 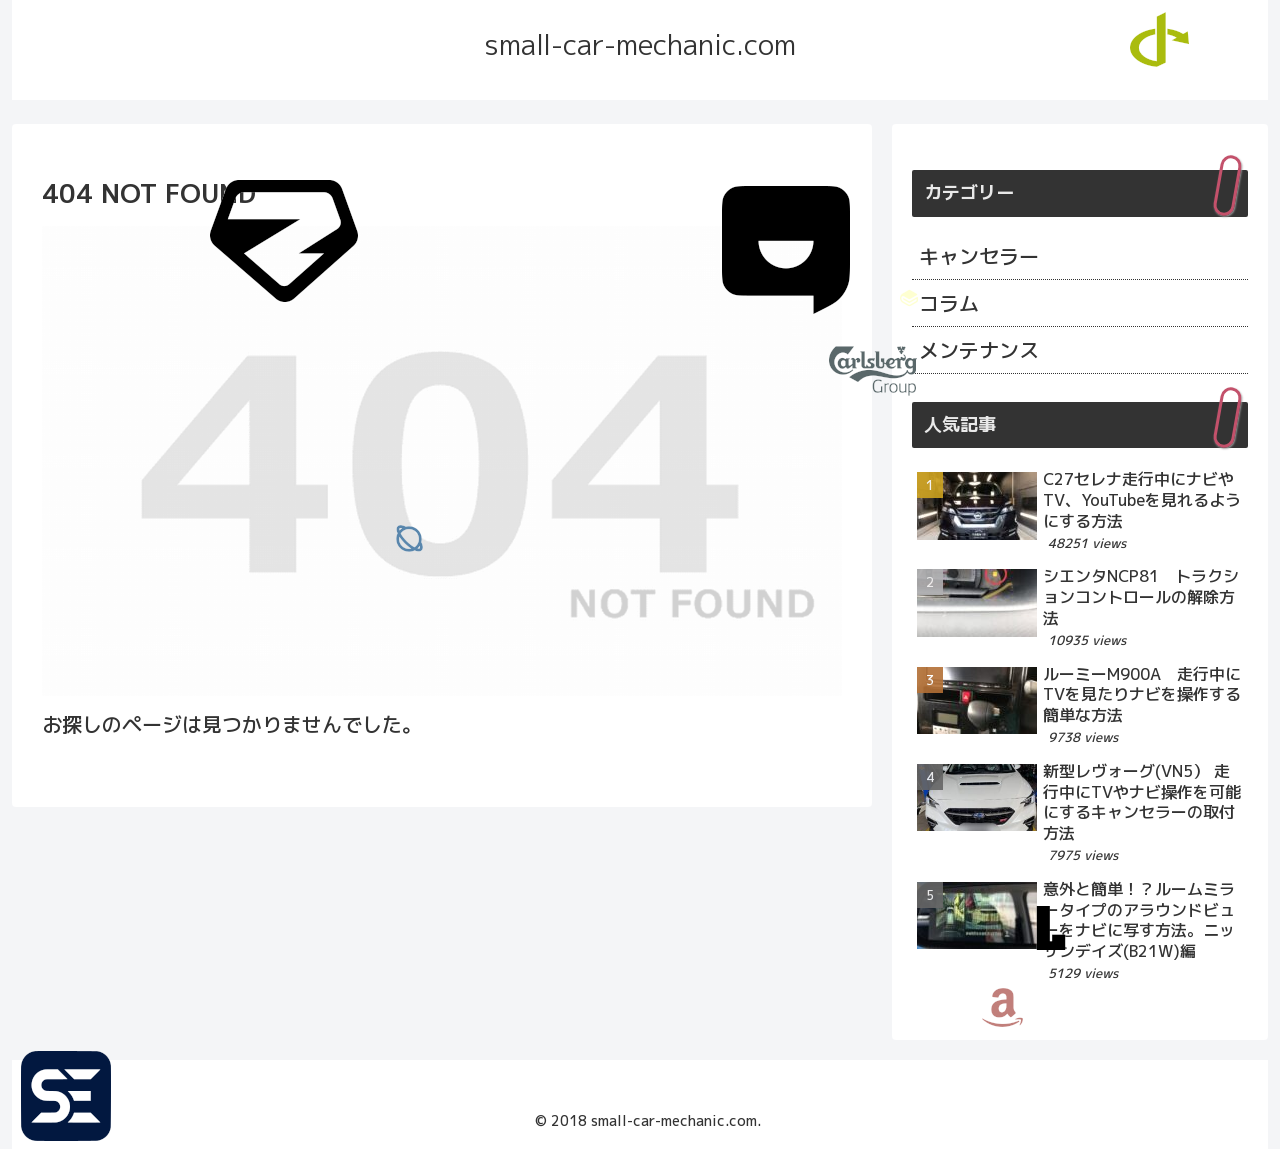 I want to click on zod typescript validation library logo, so click(x=284, y=241).